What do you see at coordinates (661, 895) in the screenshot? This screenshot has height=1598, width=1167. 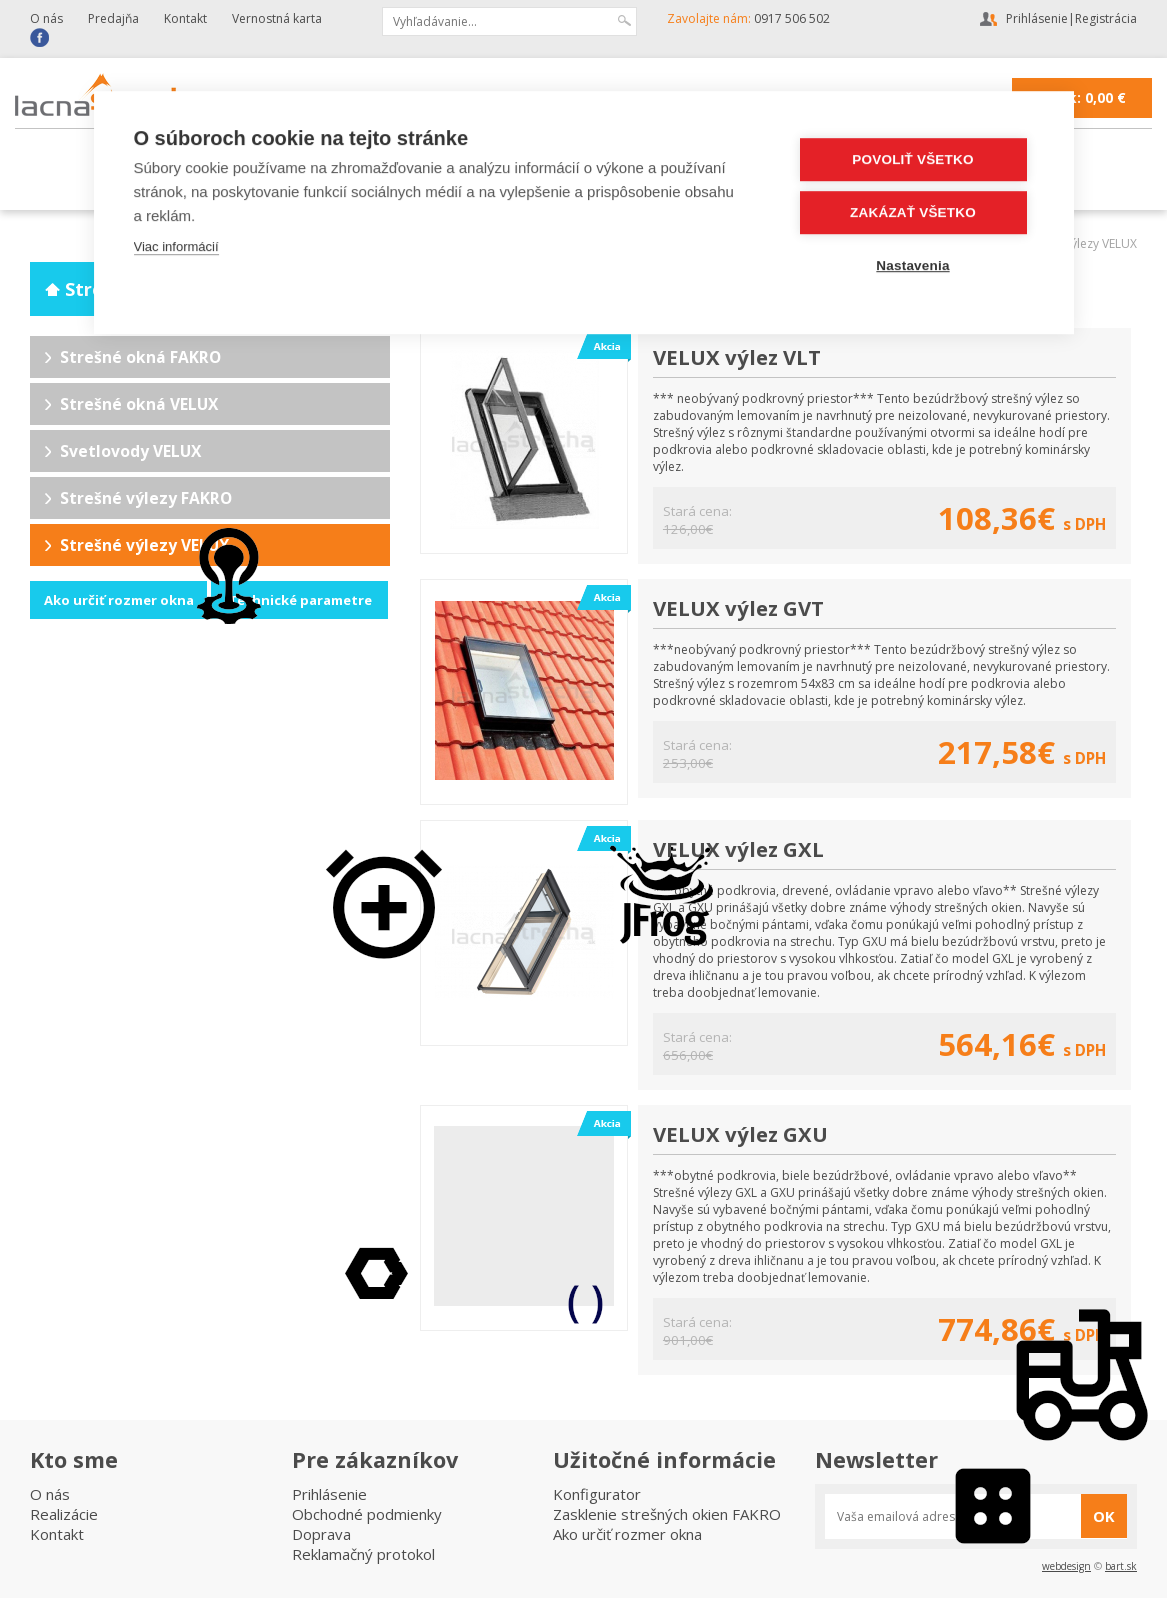 I see `navigate to JFrog DevOps platform` at bounding box center [661, 895].